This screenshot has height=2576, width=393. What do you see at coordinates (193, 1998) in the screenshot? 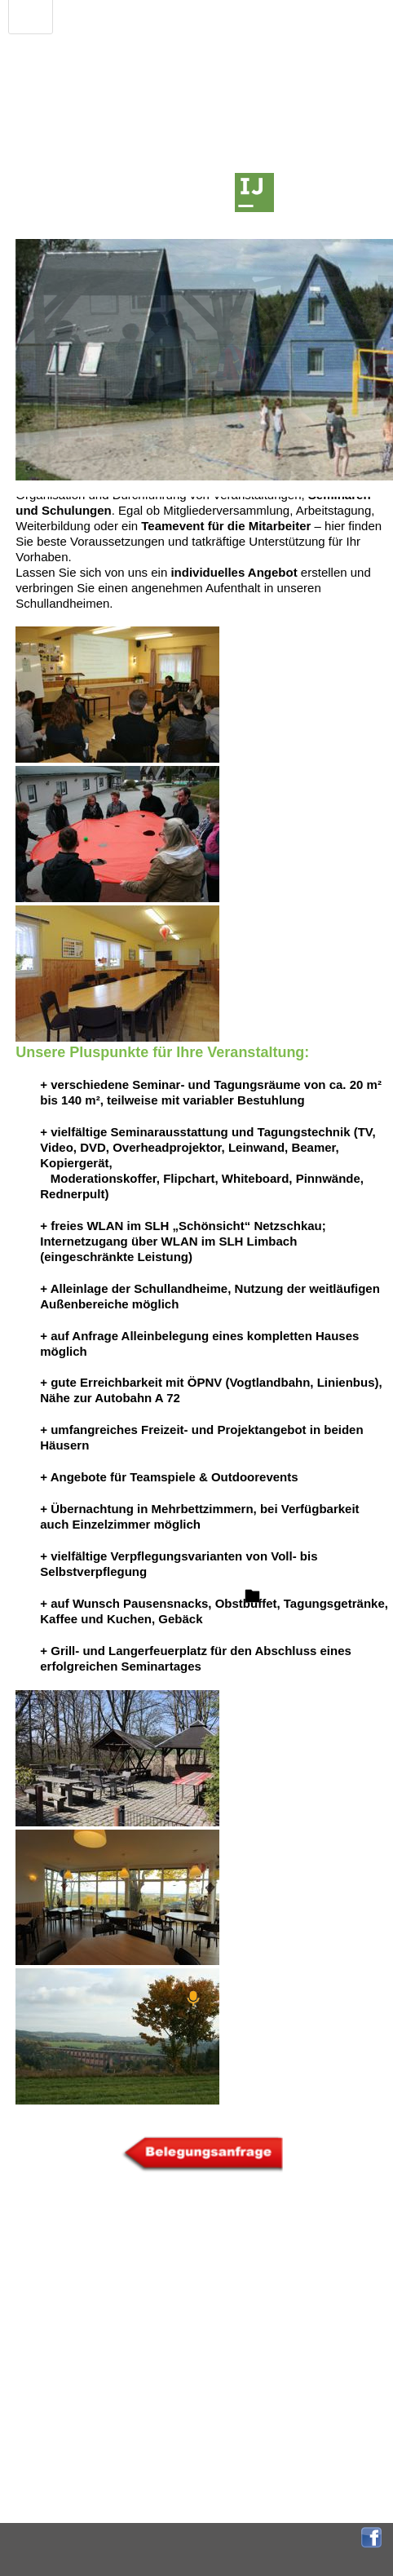
I see `tap to start voice recording` at bounding box center [193, 1998].